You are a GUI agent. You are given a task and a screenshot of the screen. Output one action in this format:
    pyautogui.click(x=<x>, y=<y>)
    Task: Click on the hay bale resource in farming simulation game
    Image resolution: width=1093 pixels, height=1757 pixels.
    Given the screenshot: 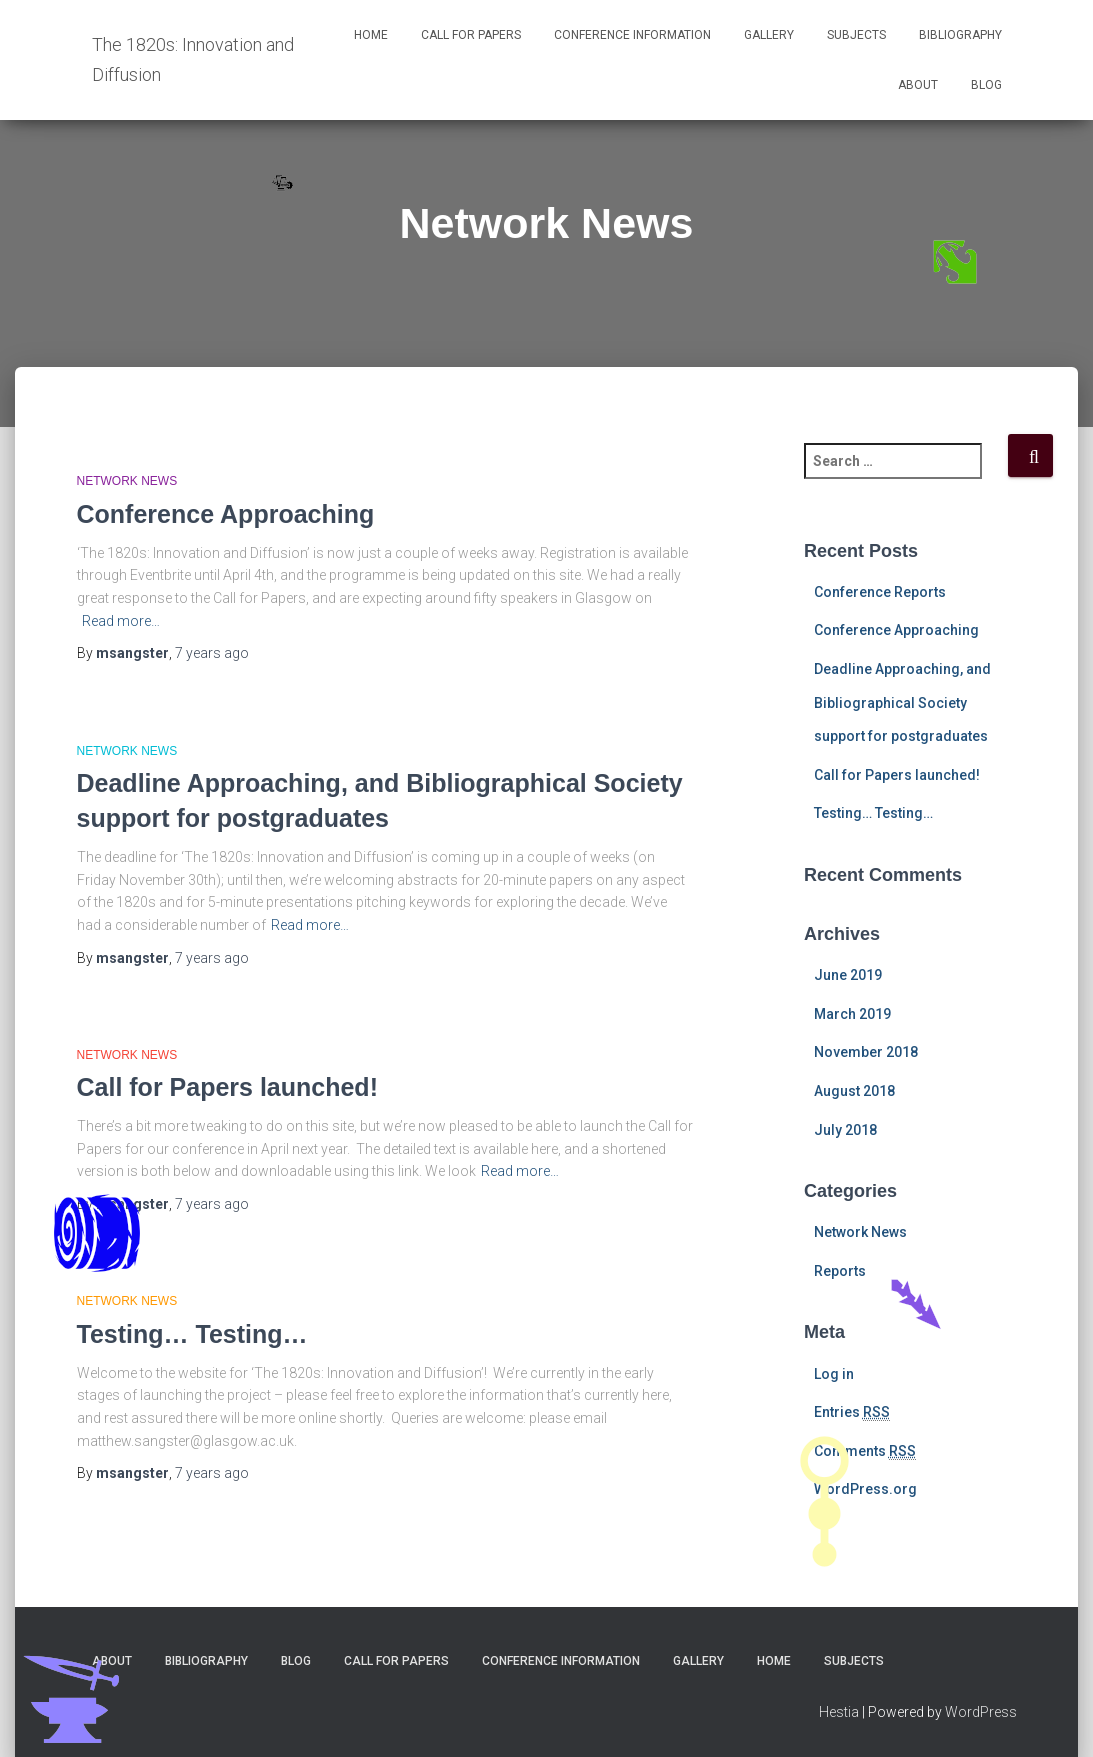 What is the action you would take?
    pyautogui.click(x=97, y=1233)
    